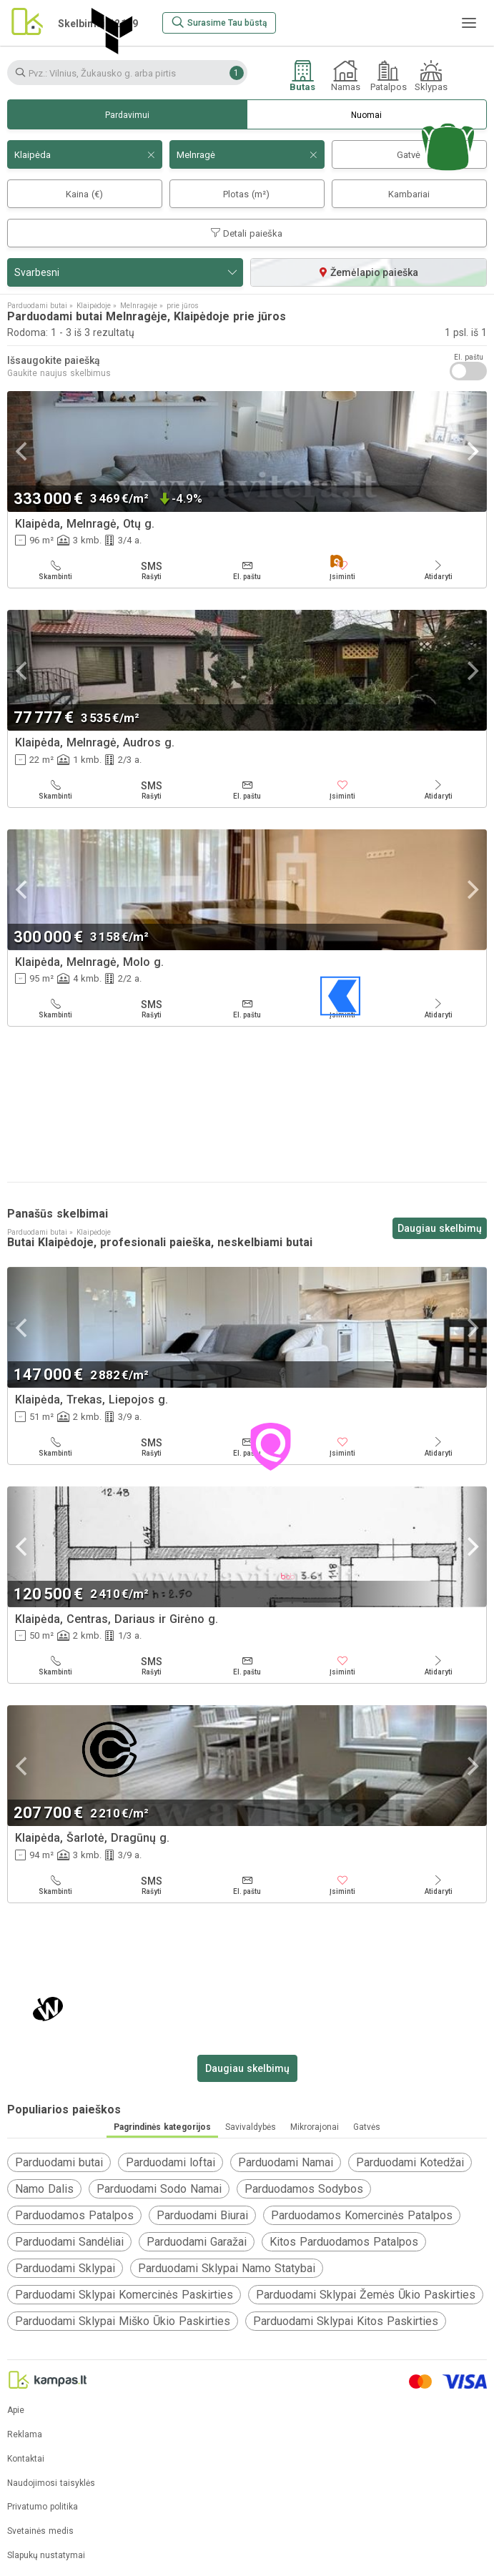 The image size is (494, 2576). Describe the element at coordinates (287, 1576) in the screenshot. I see `open the HiBob HR platform` at that location.